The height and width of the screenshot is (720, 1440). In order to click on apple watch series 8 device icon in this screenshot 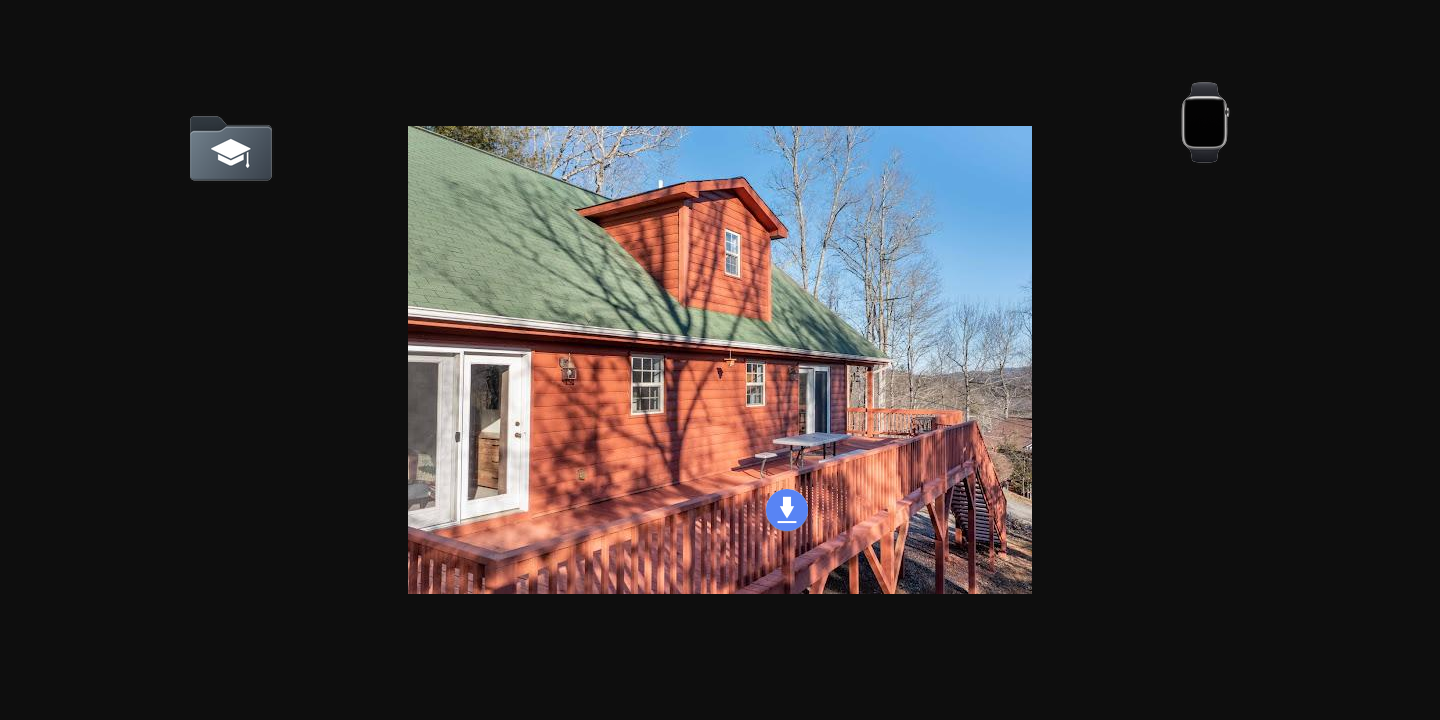, I will do `click(1204, 122)`.